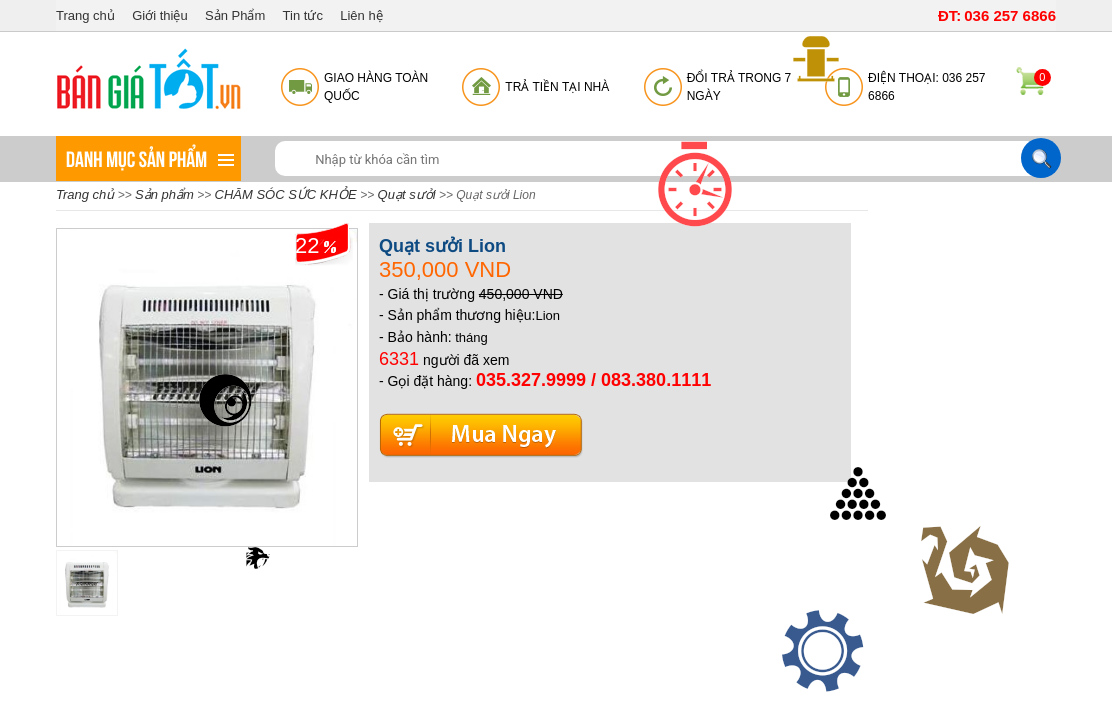 The image size is (1112, 720). I want to click on select saber-toothed cat character or avatar, so click(258, 558).